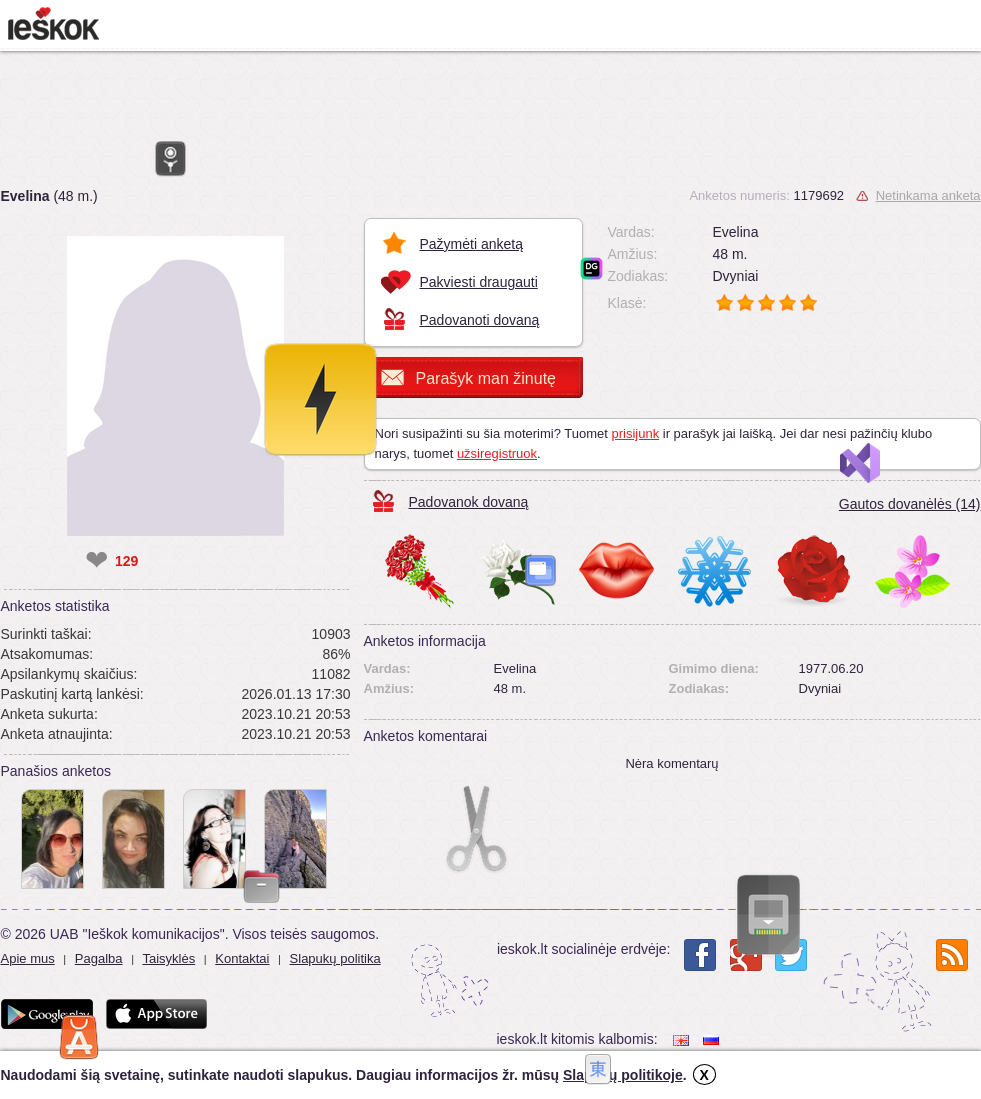 The width and height of the screenshot is (981, 1099). Describe the element at coordinates (768, 914) in the screenshot. I see `game boy advance ROM file` at that location.